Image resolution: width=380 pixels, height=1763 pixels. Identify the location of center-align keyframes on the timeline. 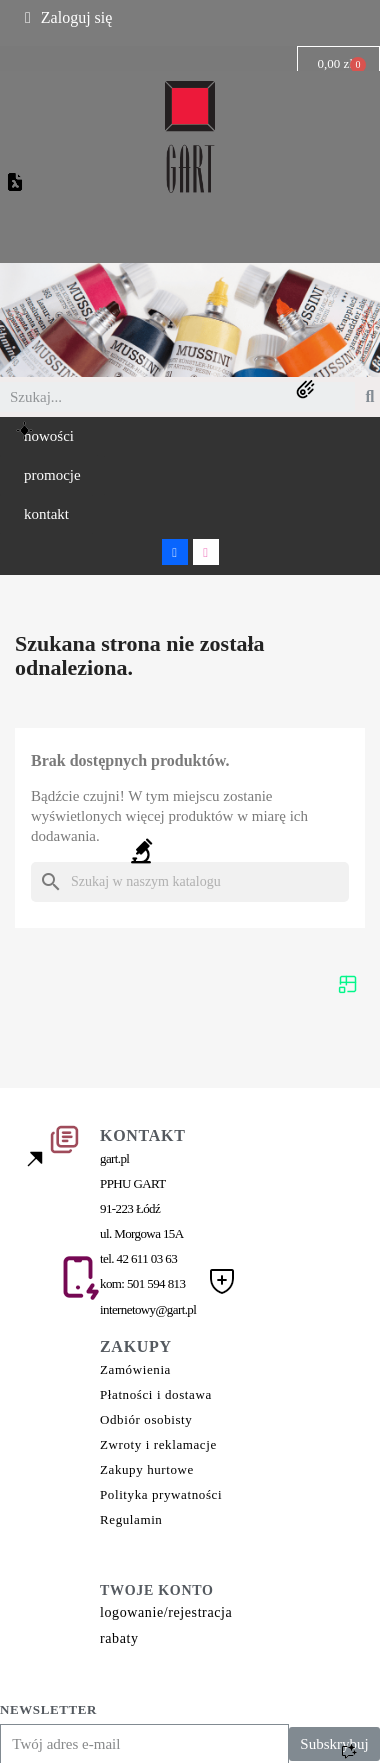
(24, 430).